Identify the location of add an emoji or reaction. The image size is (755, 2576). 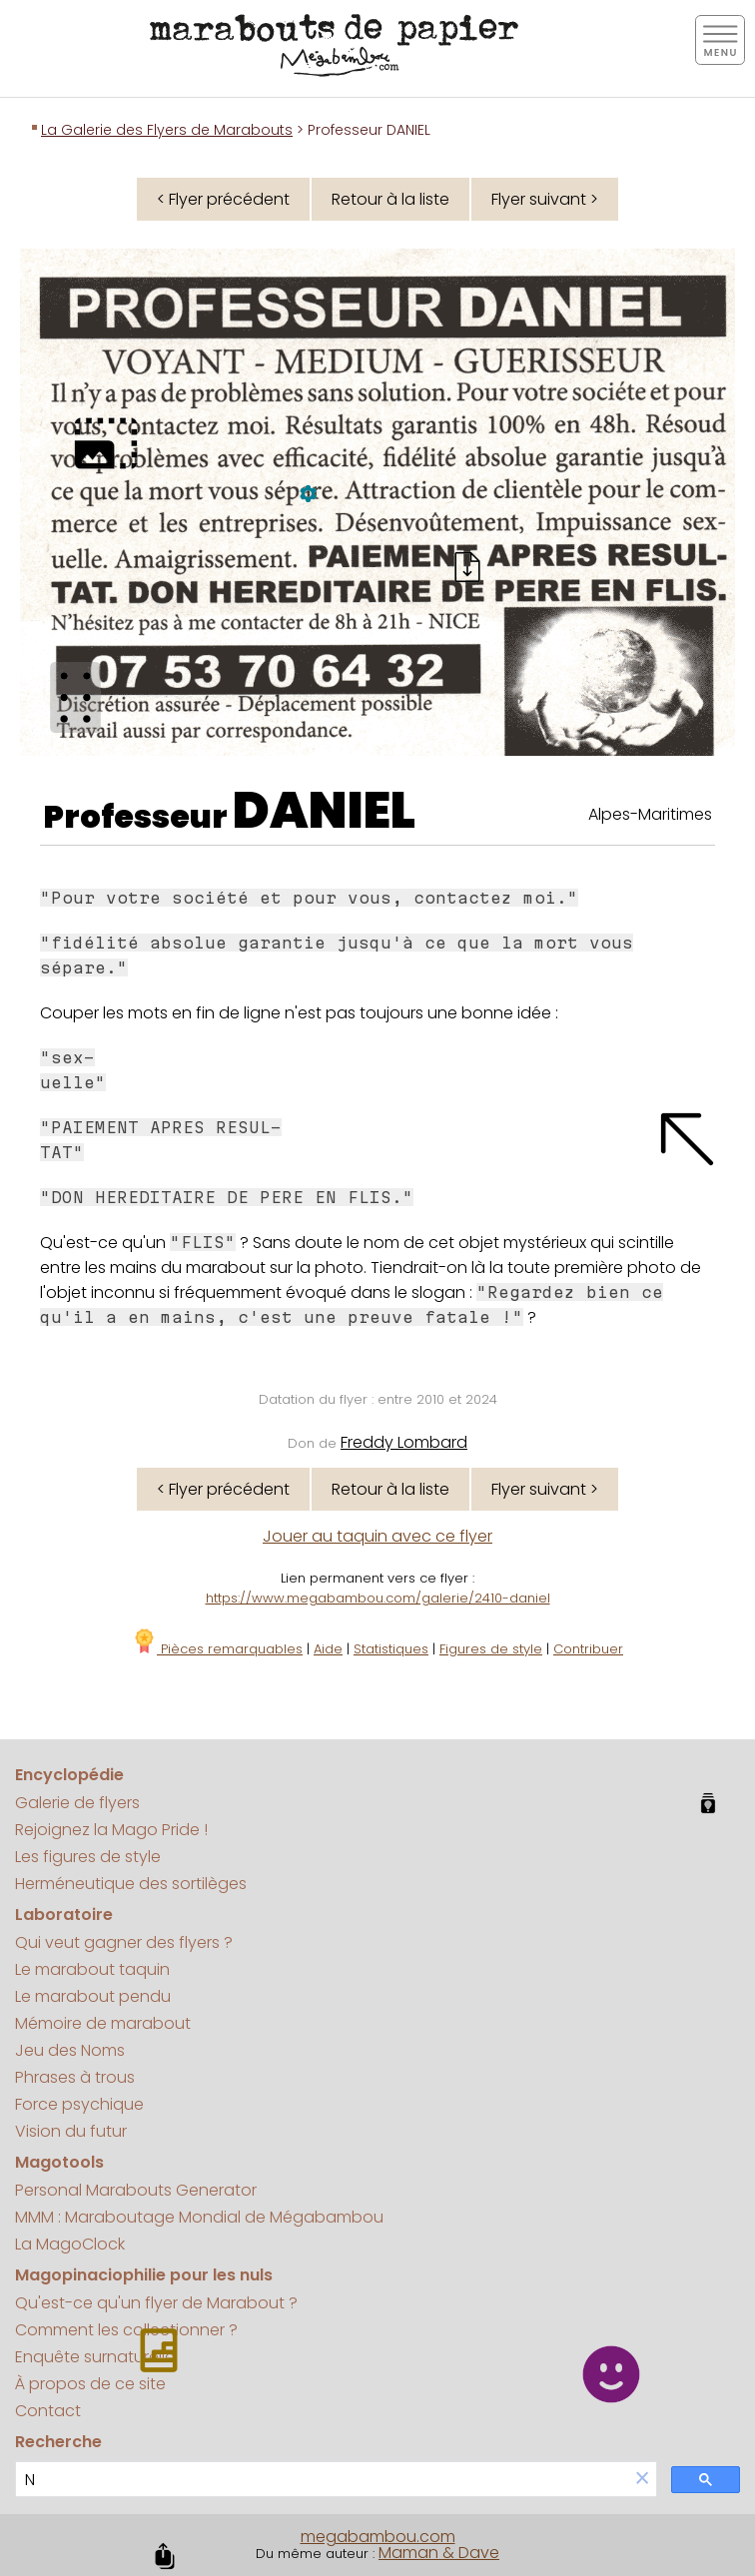
(611, 2374).